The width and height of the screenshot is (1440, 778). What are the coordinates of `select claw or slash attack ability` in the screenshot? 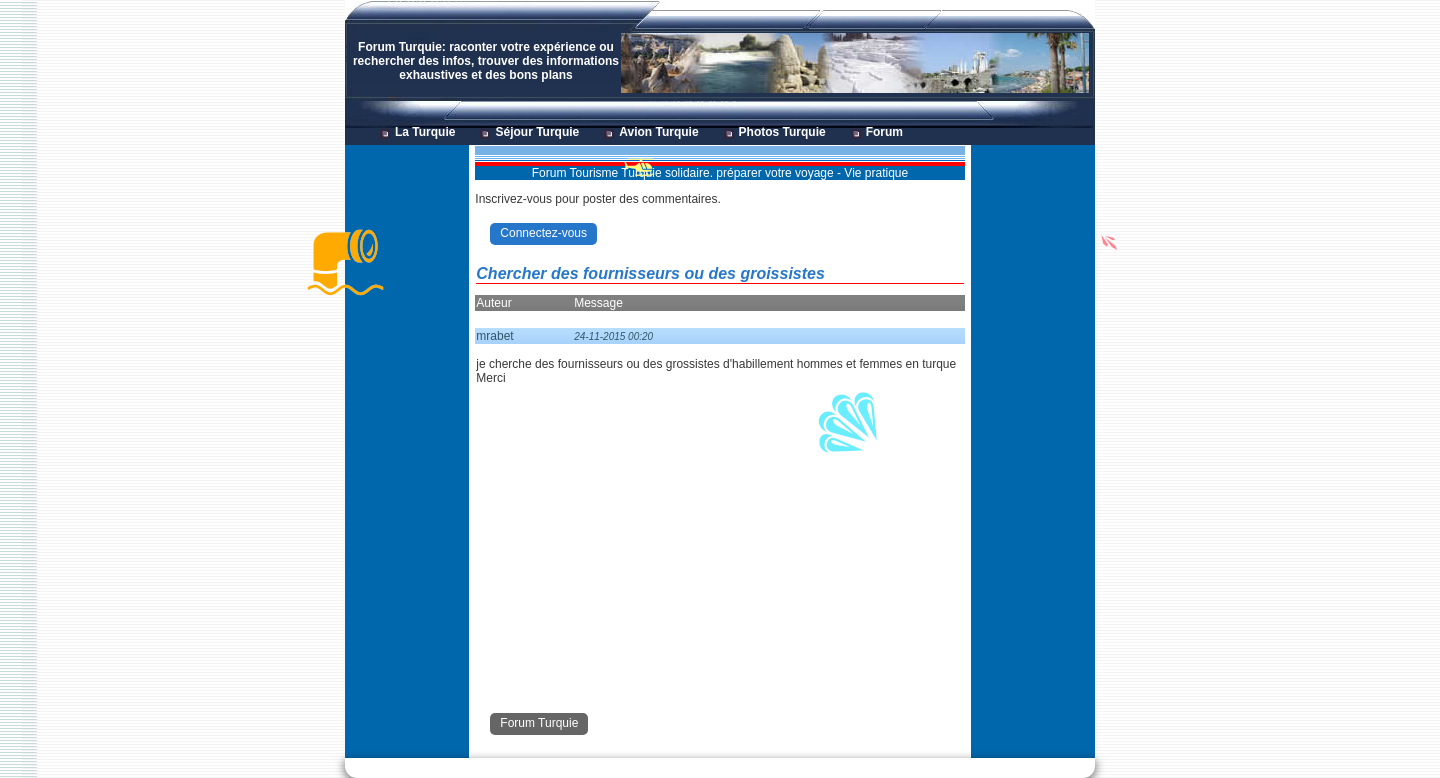 It's located at (848, 422).